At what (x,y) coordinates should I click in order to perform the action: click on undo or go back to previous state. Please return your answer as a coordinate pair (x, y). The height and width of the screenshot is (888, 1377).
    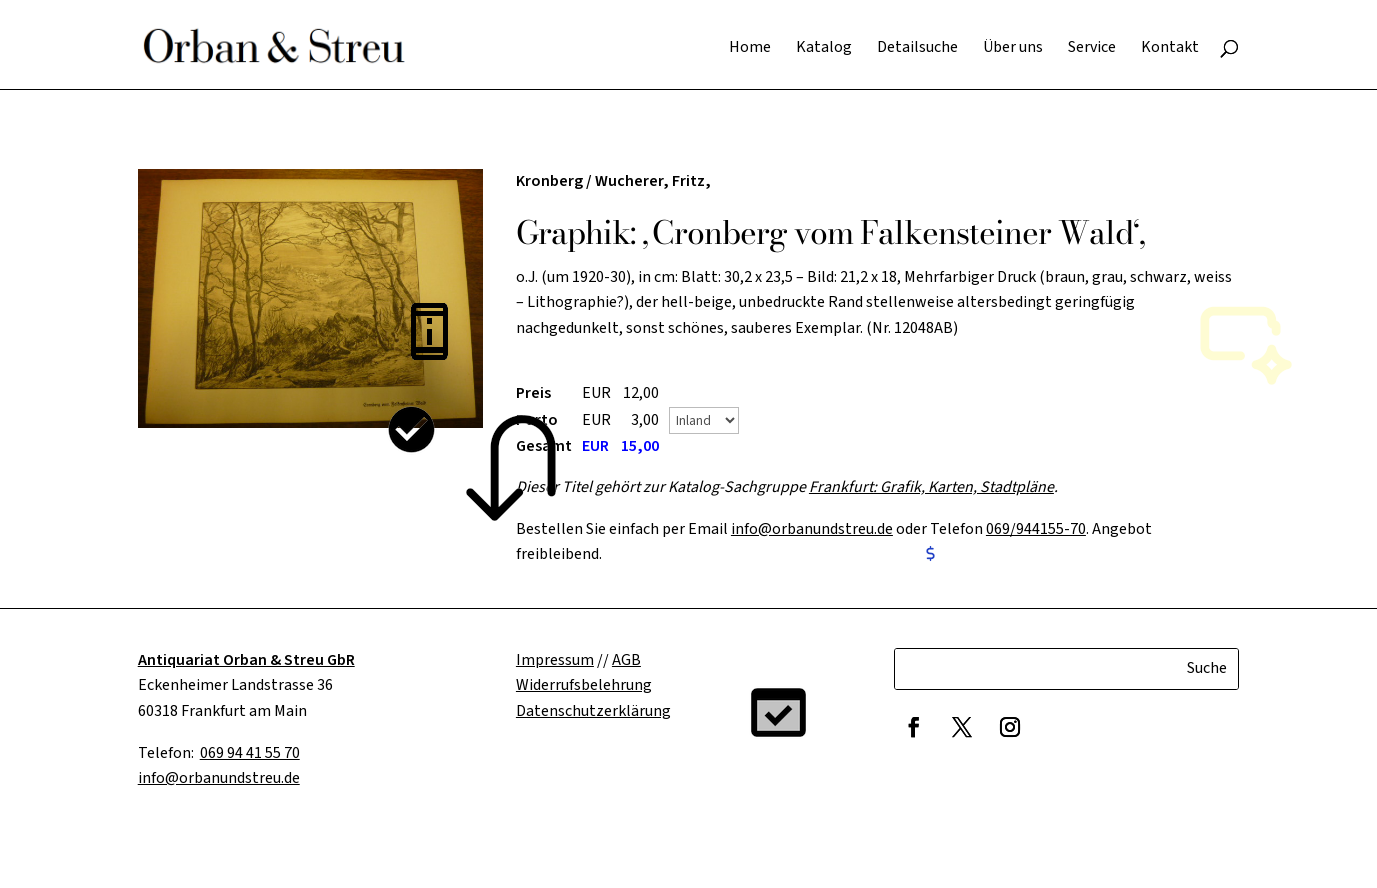
    Looking at the image, I should click on (515, 468).